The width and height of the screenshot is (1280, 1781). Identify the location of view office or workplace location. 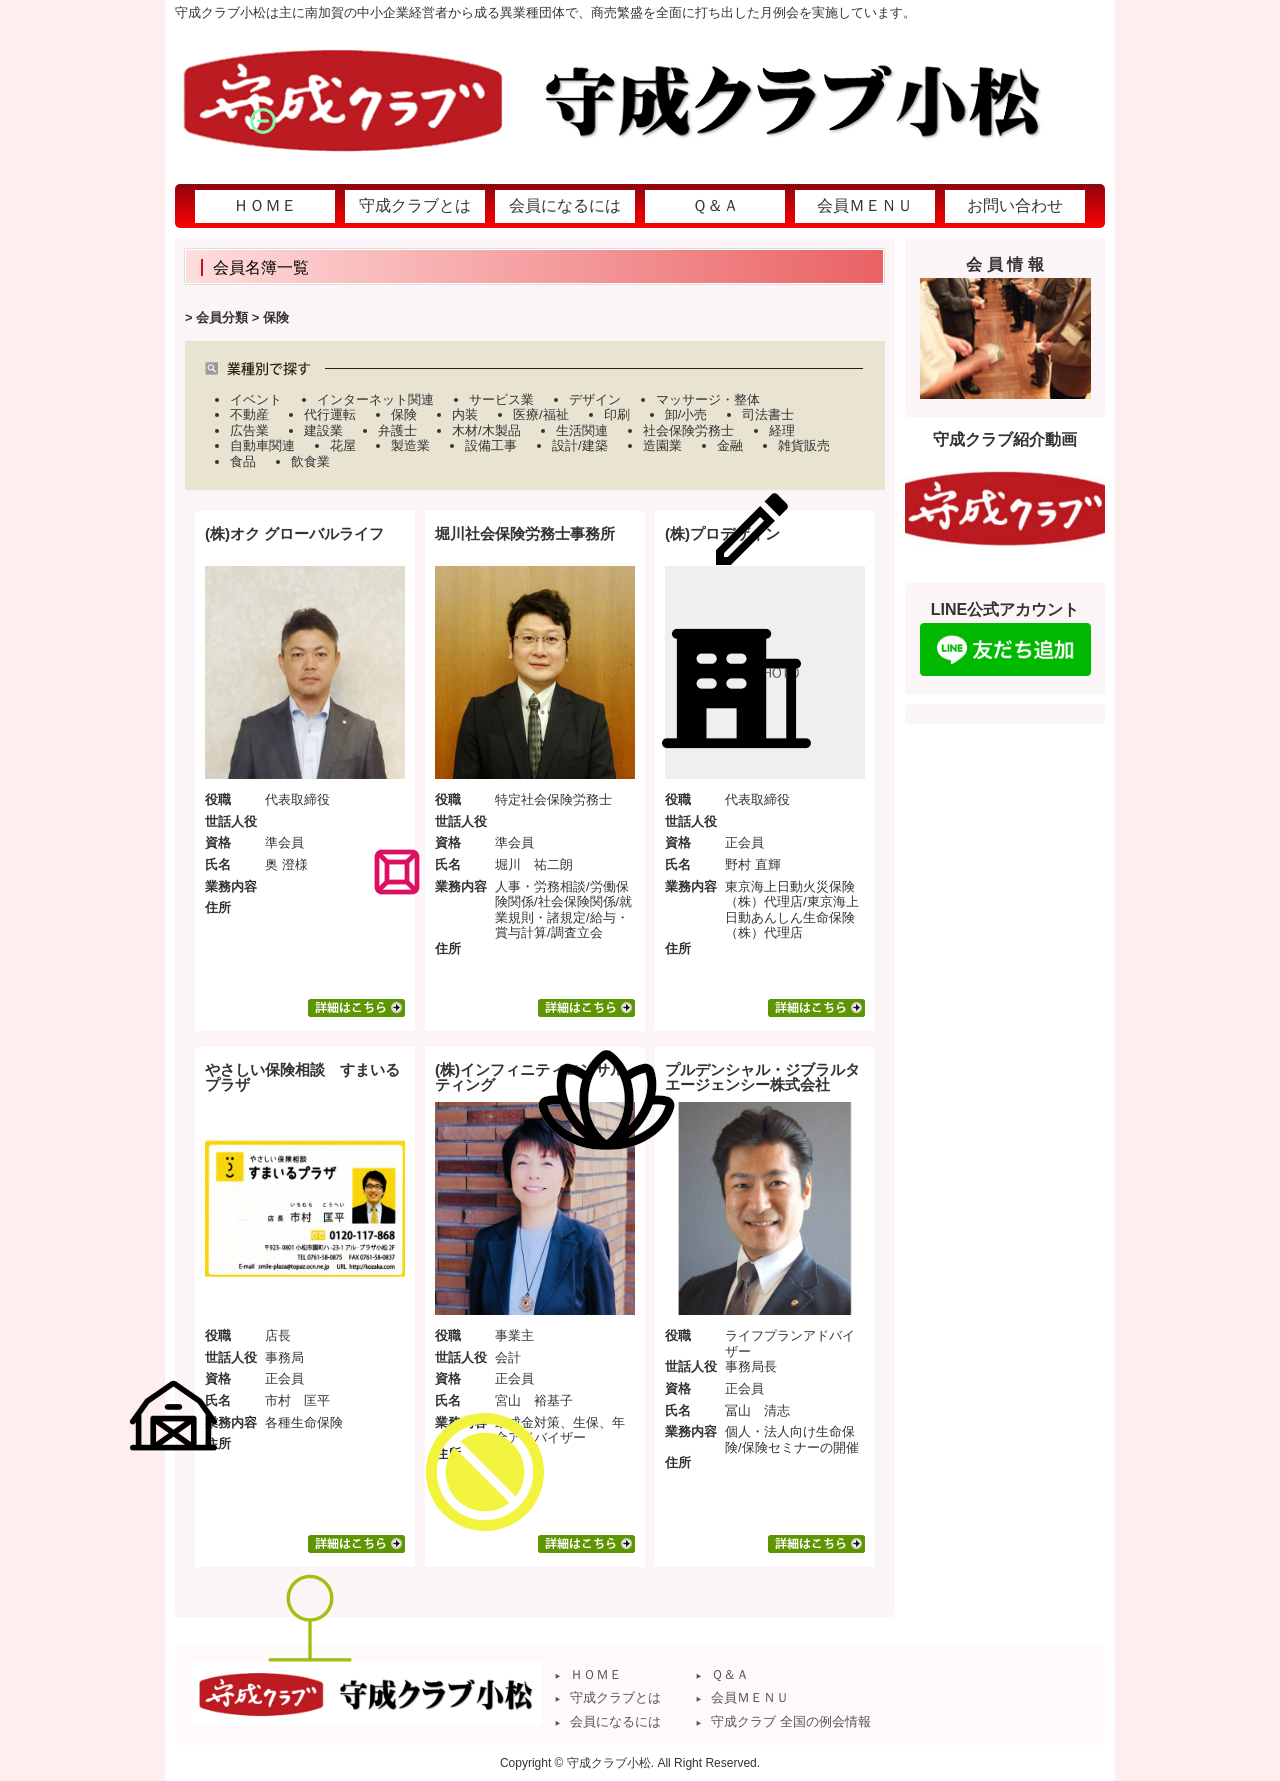
(731, 688).